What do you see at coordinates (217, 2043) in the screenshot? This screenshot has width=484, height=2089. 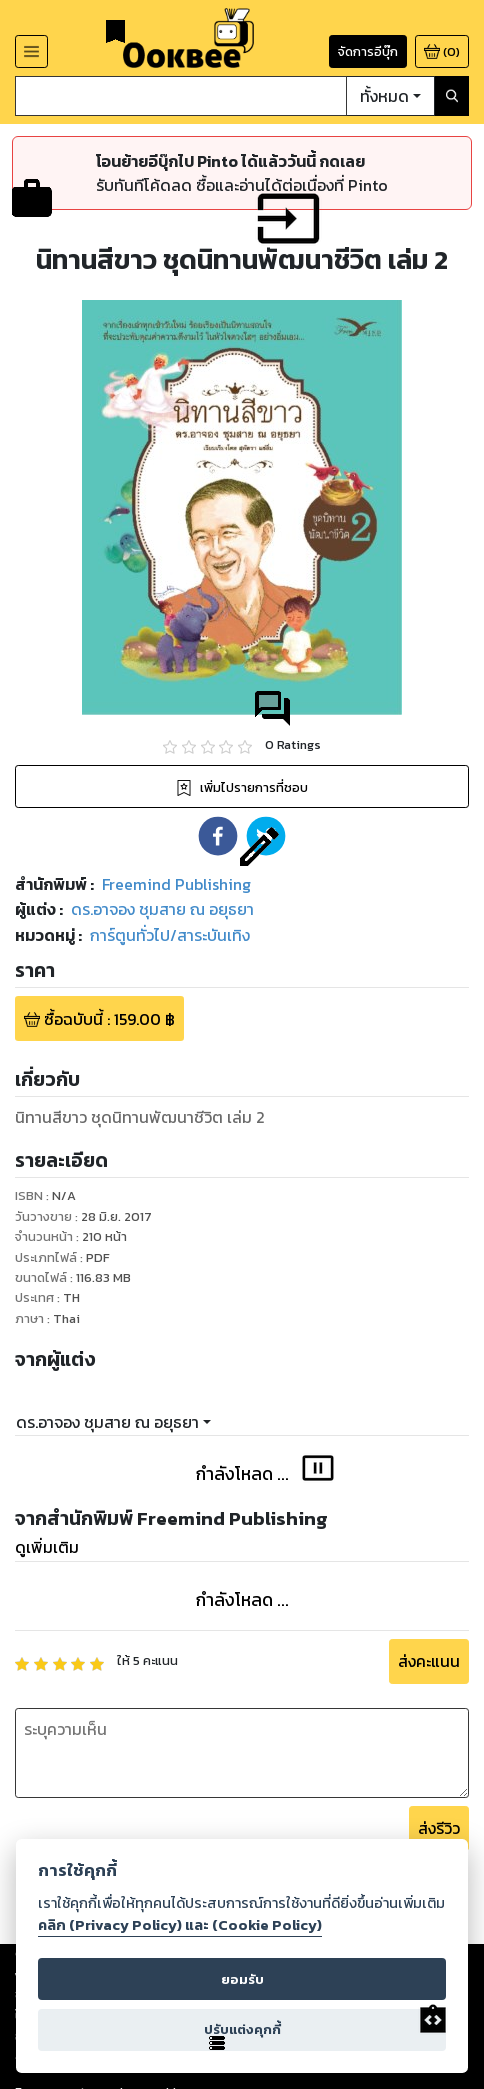 I see `view device storage settings` at bounding box center [217, 2043].